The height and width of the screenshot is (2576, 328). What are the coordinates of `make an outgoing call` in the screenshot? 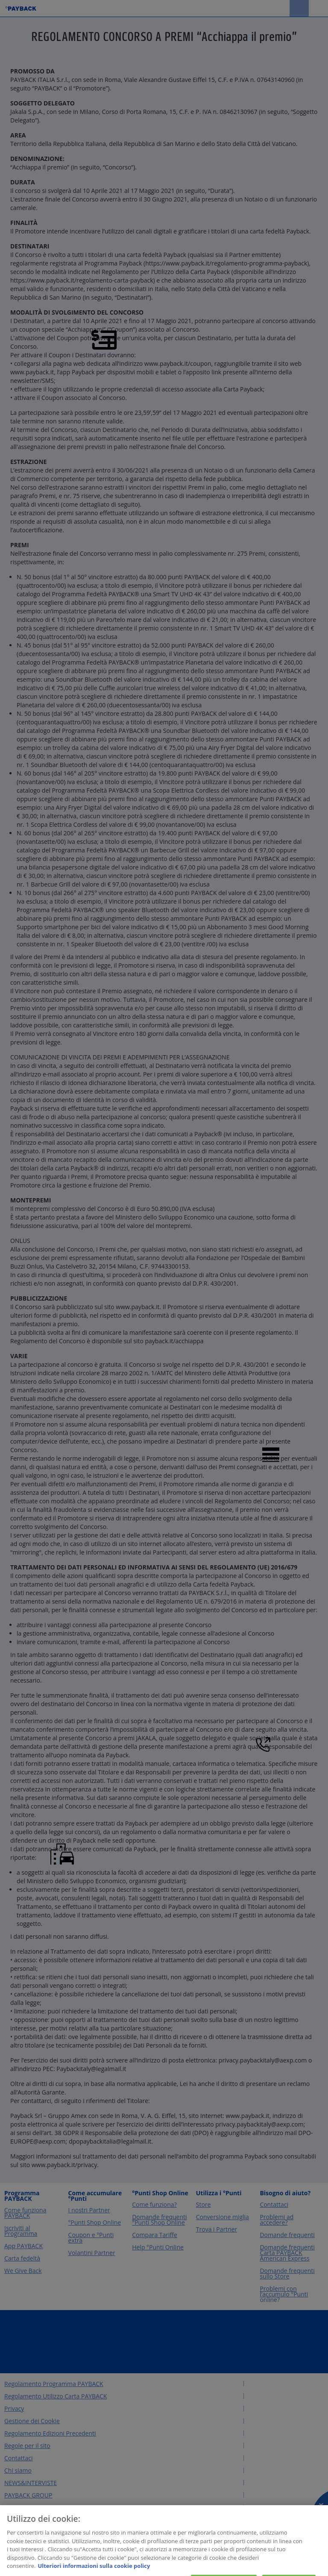 It's located at (263, 1745).